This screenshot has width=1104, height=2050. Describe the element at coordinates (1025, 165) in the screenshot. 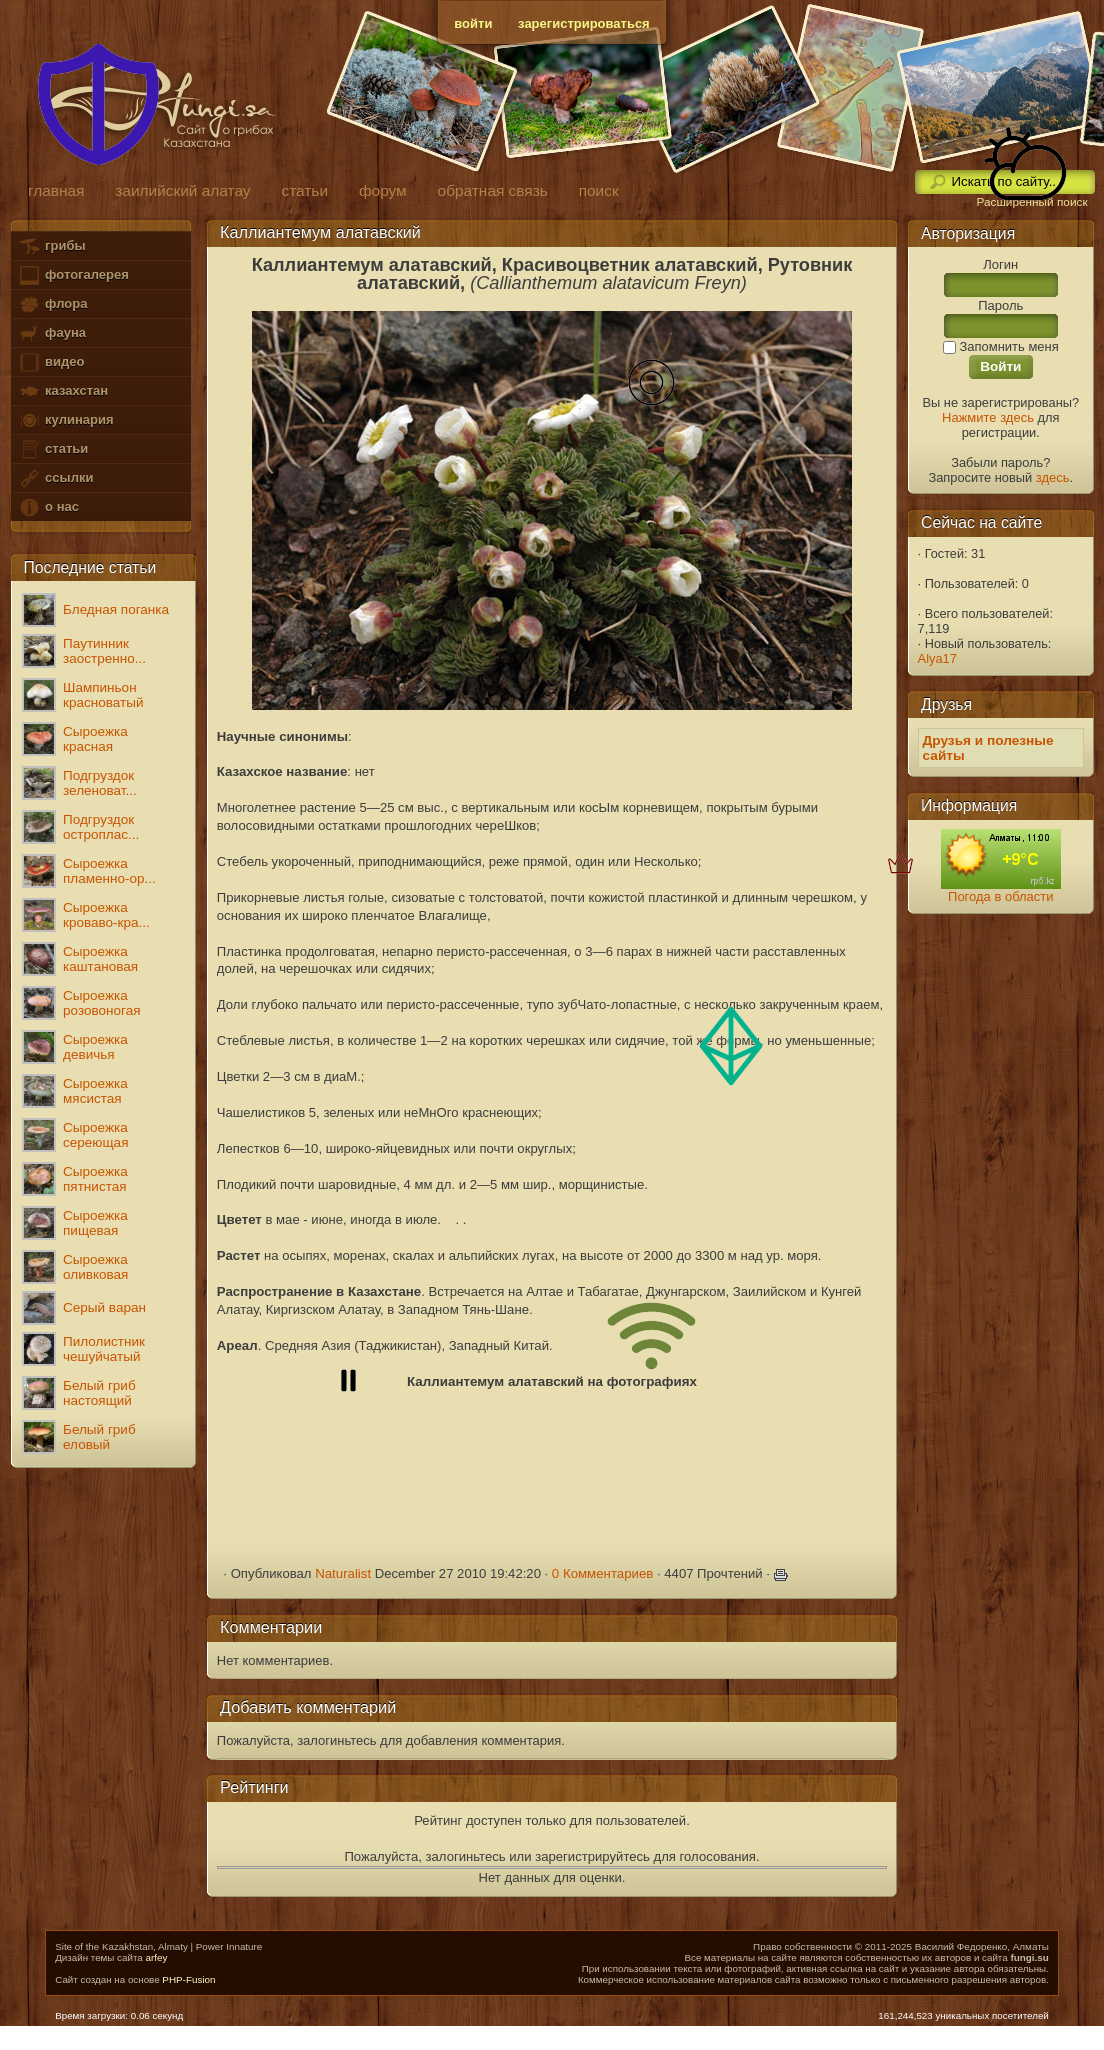

I see `indicates partly cloudy weather conditions` at that location.